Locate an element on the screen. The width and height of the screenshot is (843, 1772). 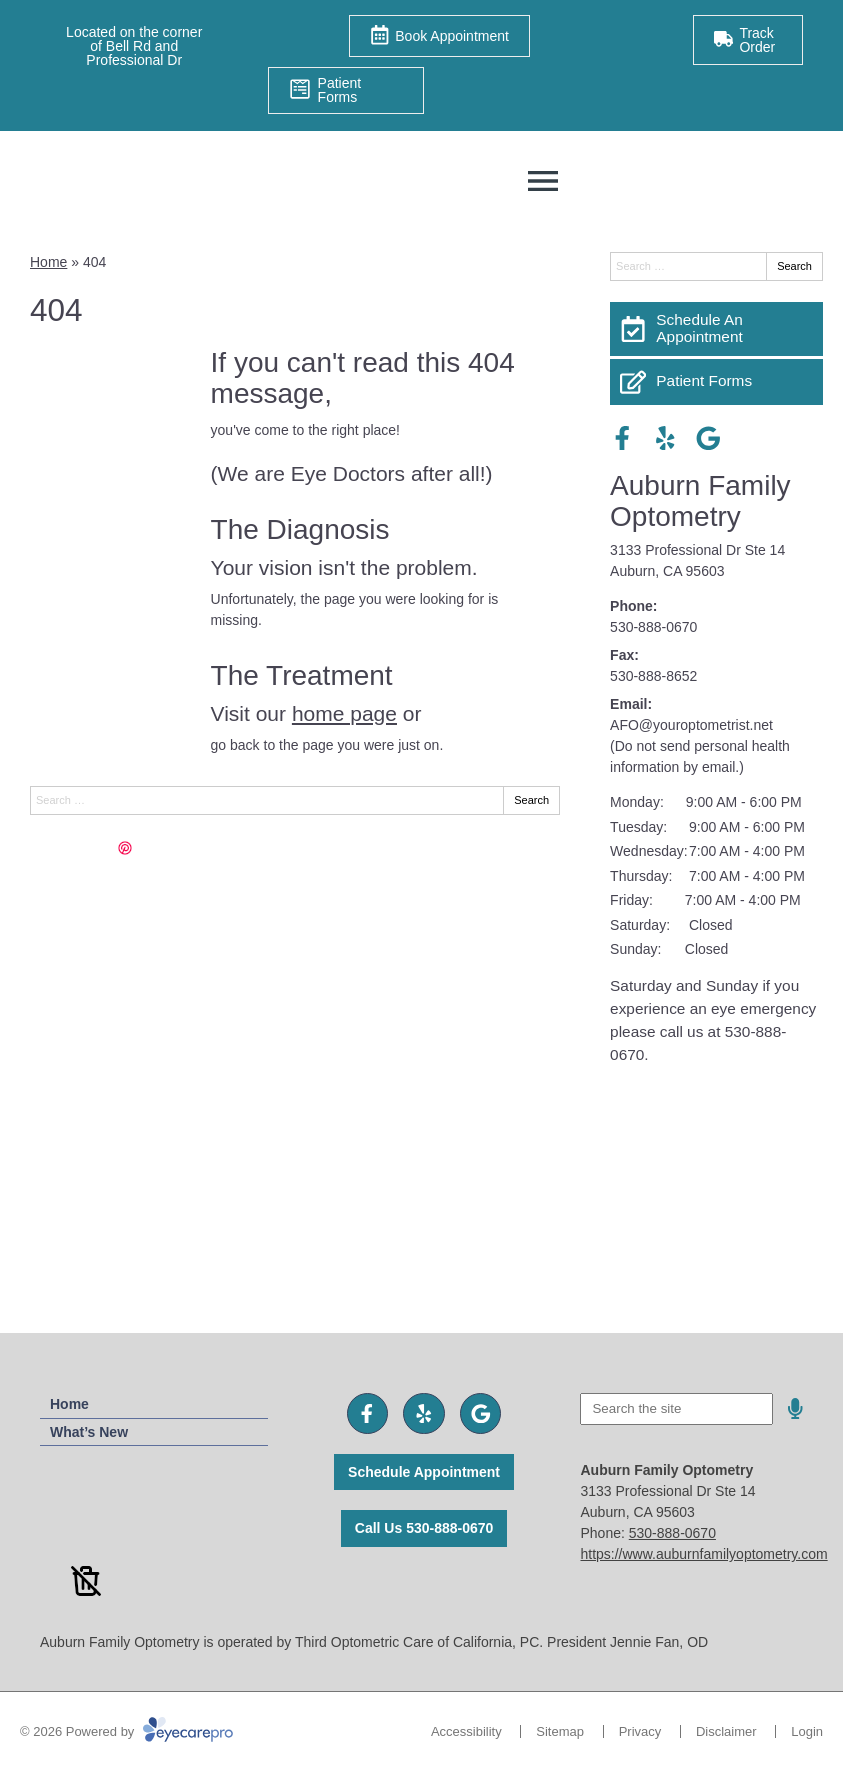
delete function is disabled or unavailable is located at coordinates (86, 1581).